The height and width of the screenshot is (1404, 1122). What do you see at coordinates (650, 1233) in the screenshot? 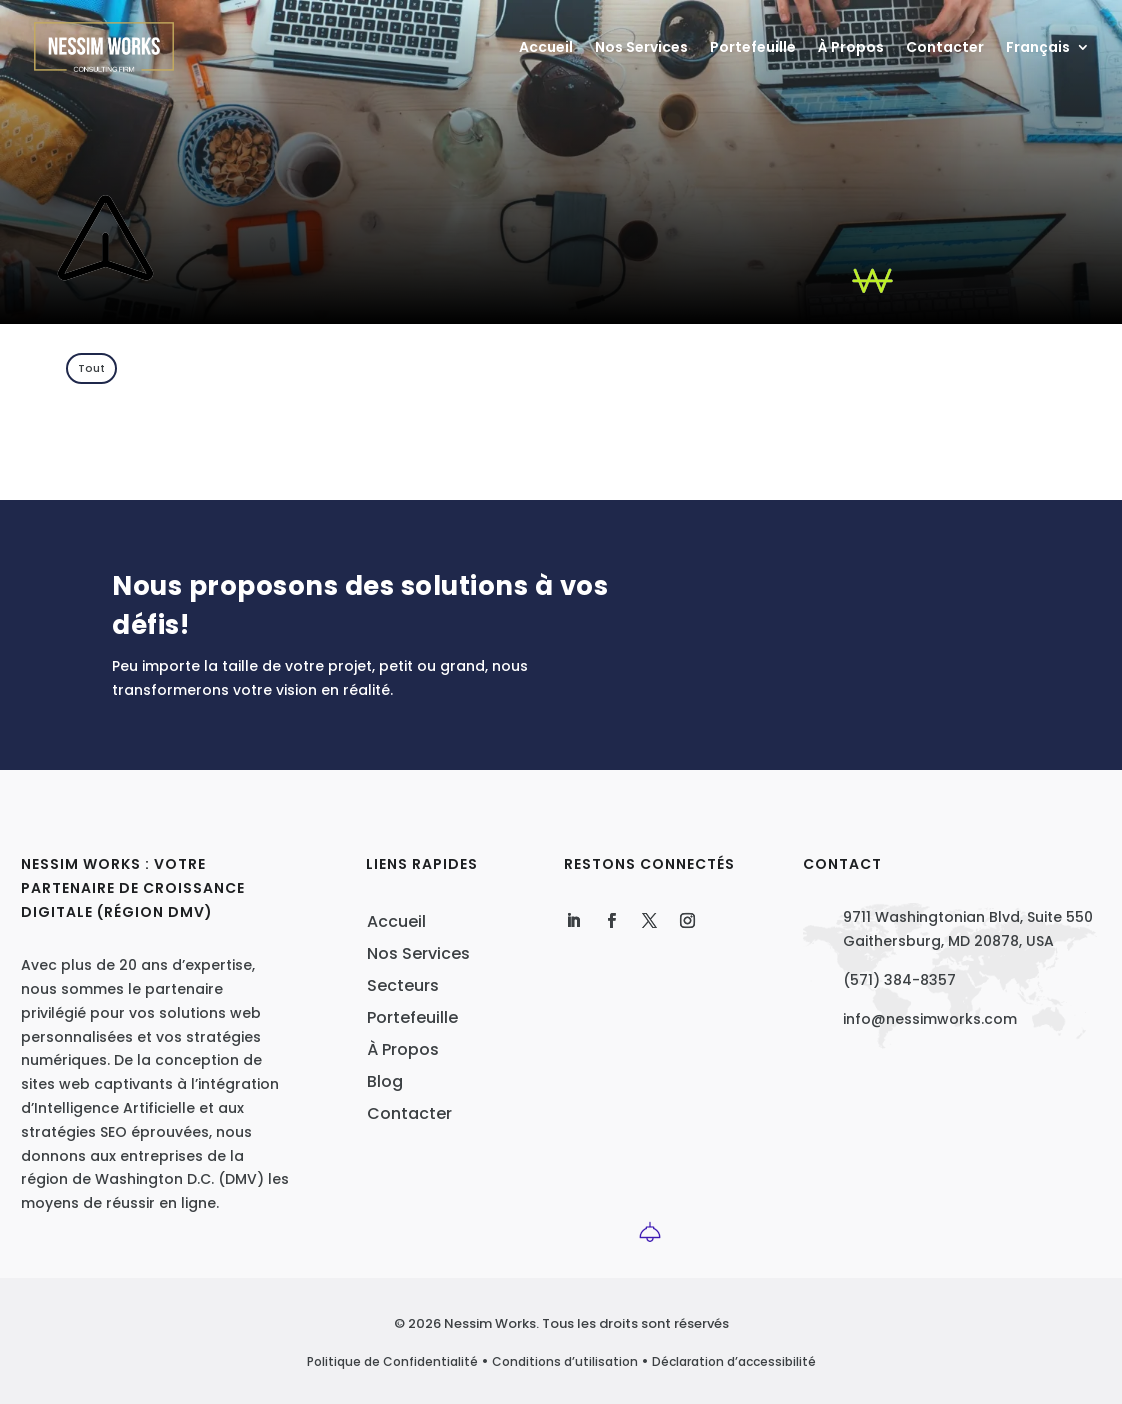
I see `toggle pendant lamp or ceiling light` at bounding box center [650, 1233].